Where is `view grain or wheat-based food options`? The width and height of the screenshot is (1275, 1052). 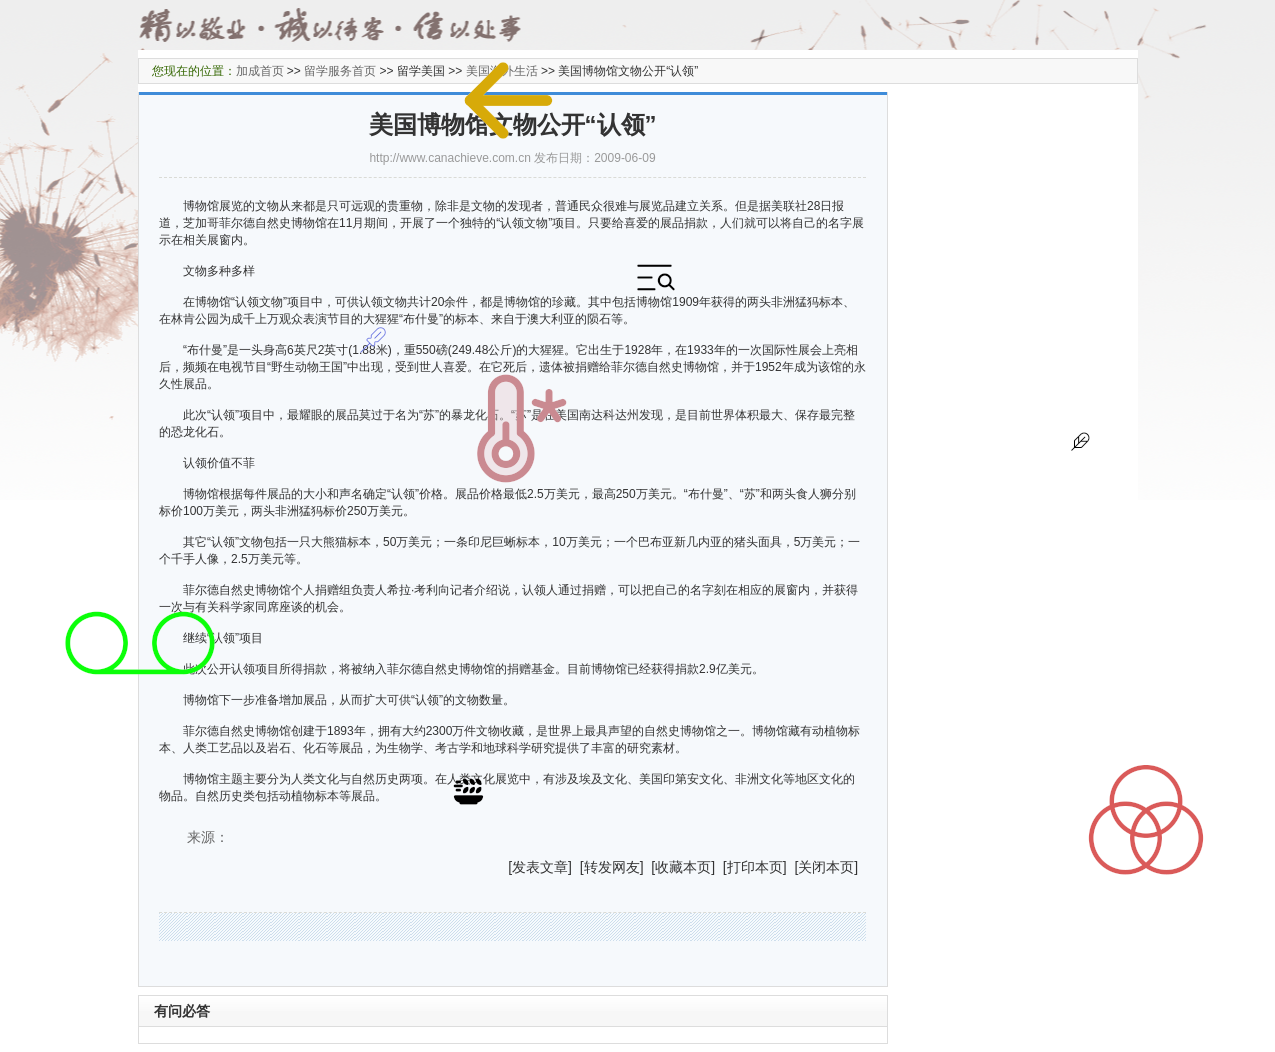 view grain or wheat-based food options is located at coordinates (468, 791).